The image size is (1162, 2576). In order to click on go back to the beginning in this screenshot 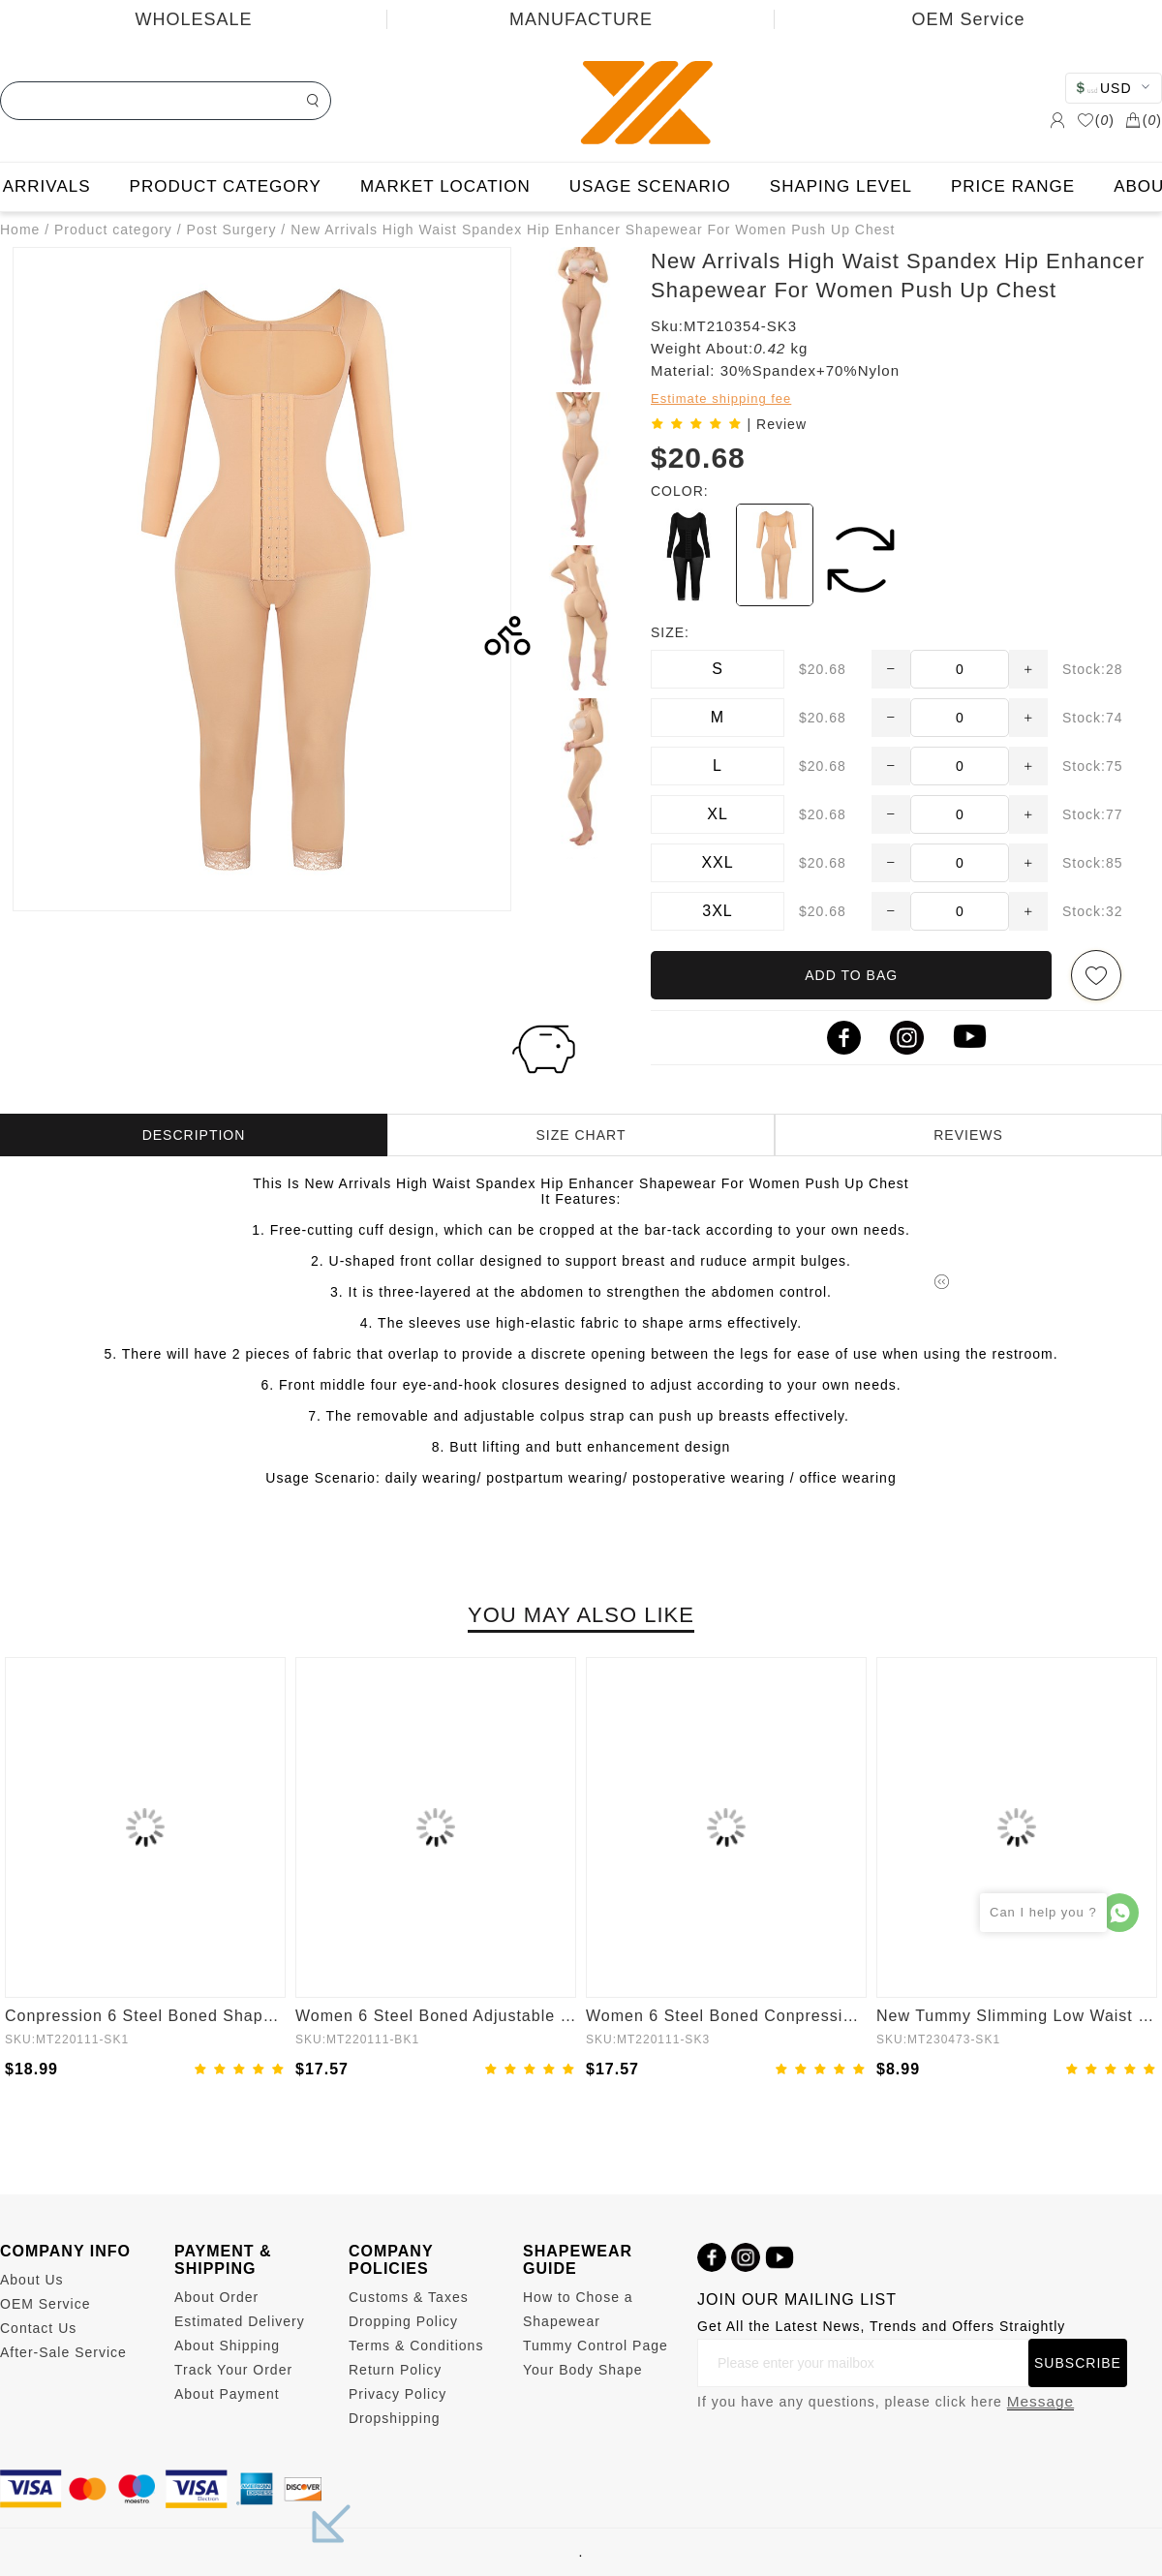, I will do `click(941, 1281)`.